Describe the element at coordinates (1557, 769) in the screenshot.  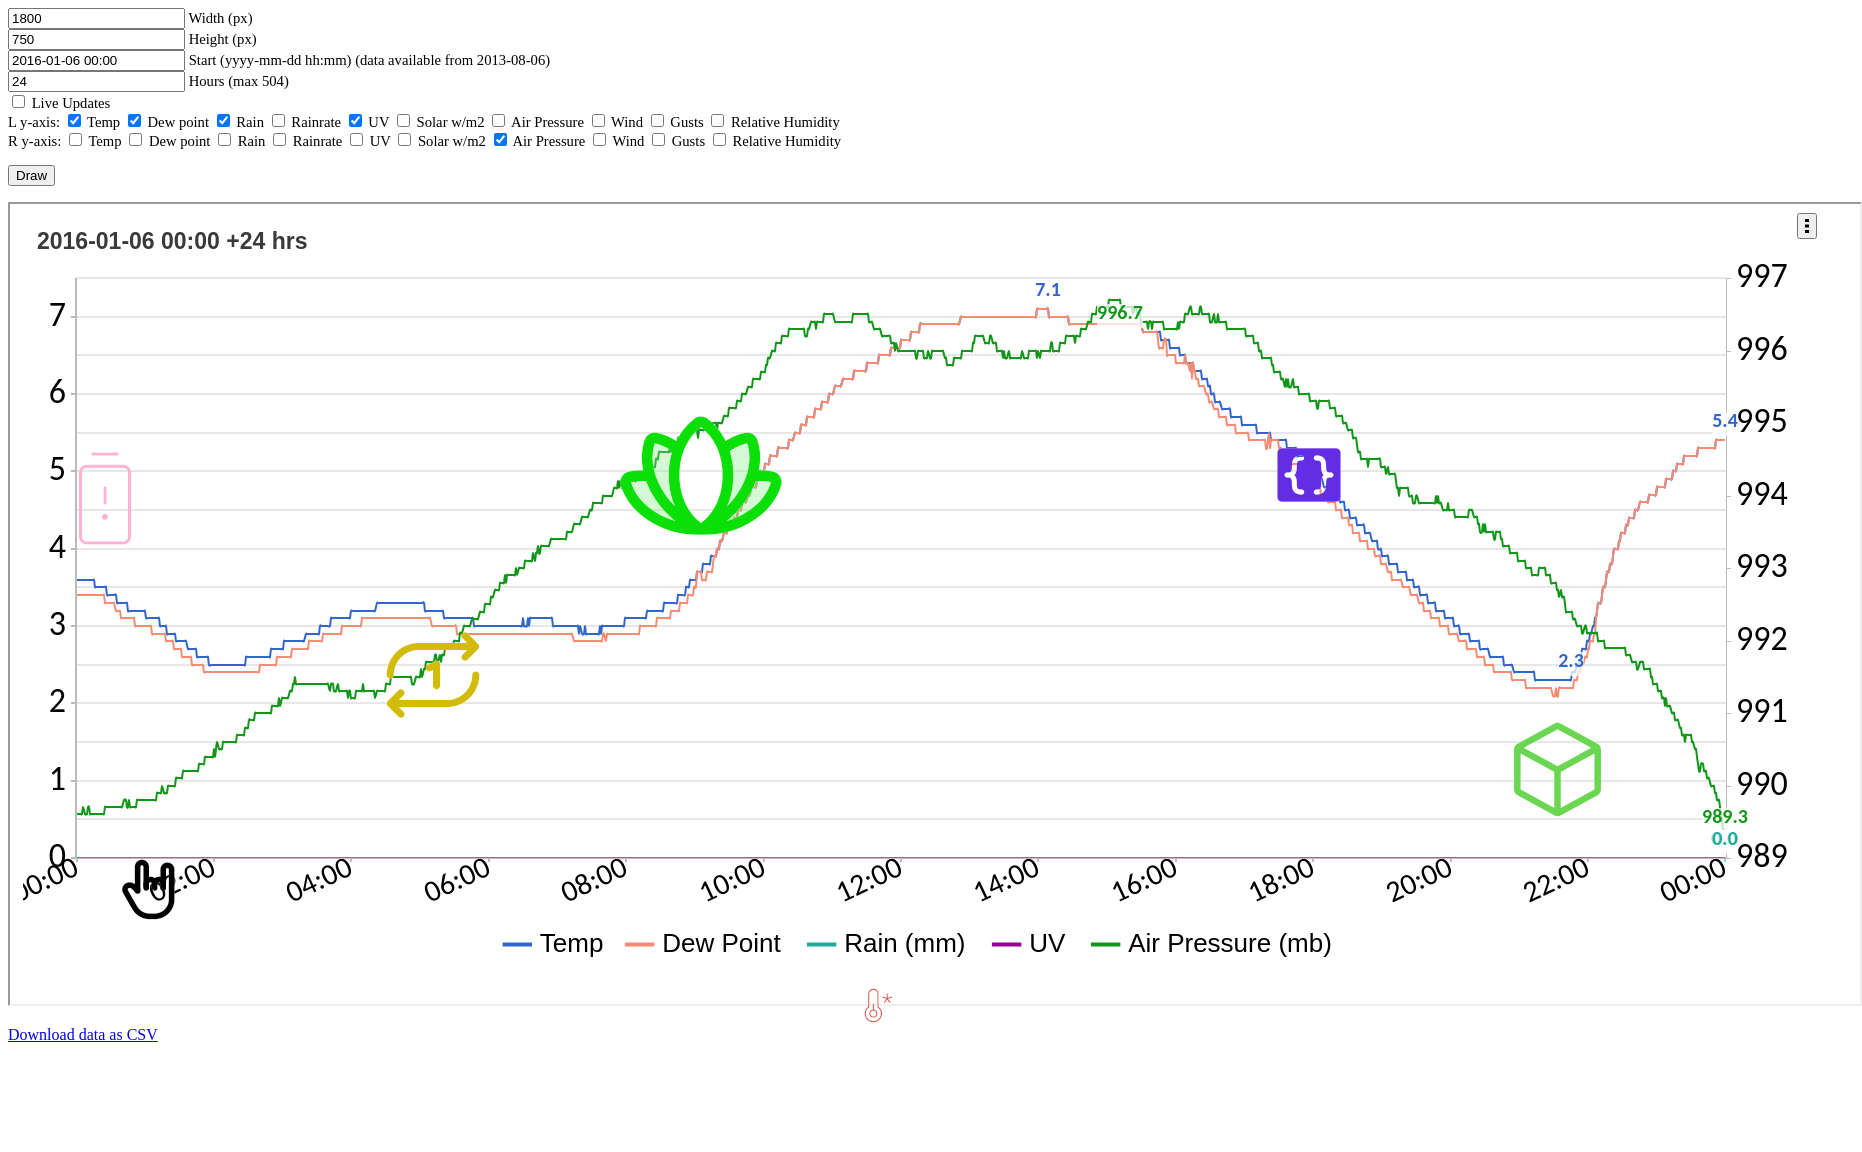
I see `view 3D model or object` at that location.